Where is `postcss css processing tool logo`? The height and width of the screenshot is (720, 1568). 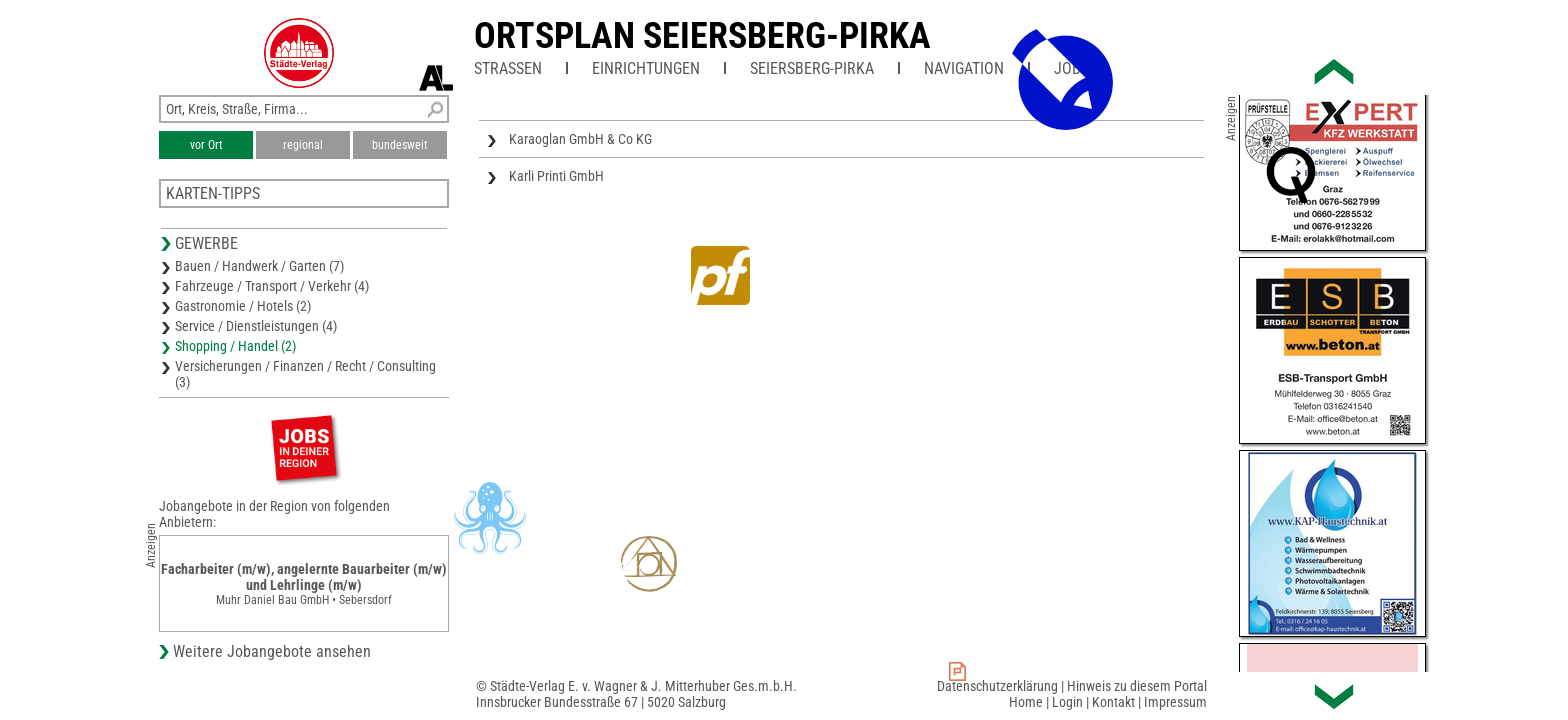 postcss css processing tool logo is located at coordinates (649, 564).